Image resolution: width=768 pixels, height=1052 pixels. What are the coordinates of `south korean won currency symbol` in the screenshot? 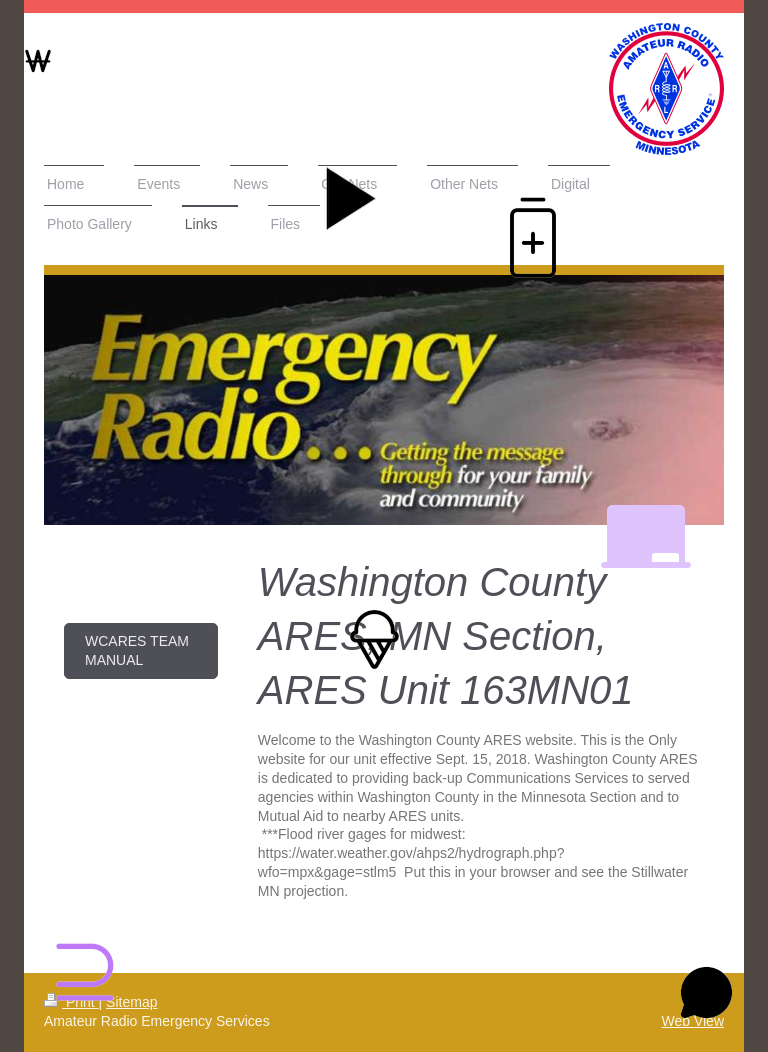 It's located at (38, 61).